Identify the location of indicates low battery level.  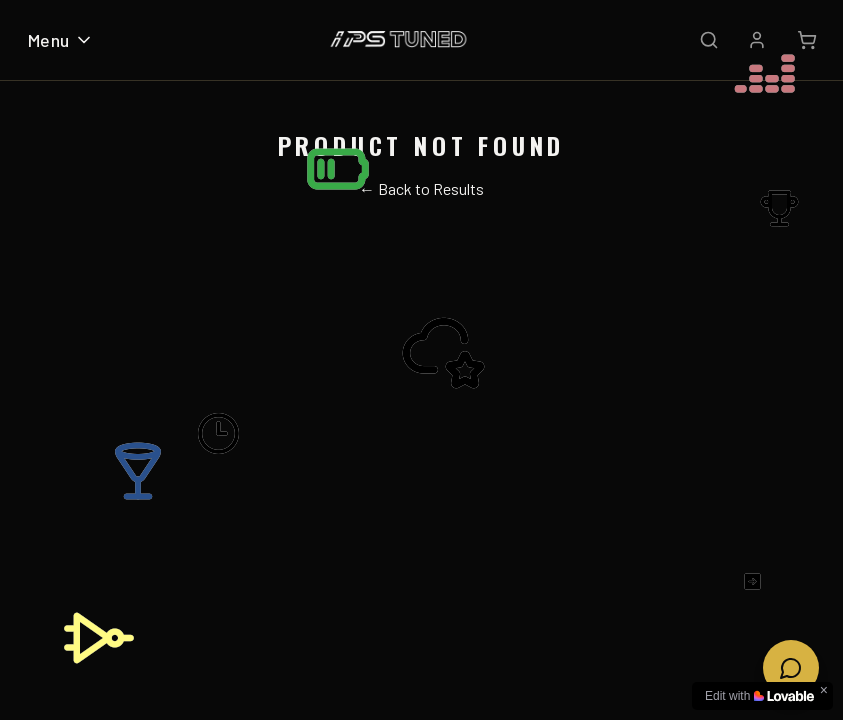
(338, 169).